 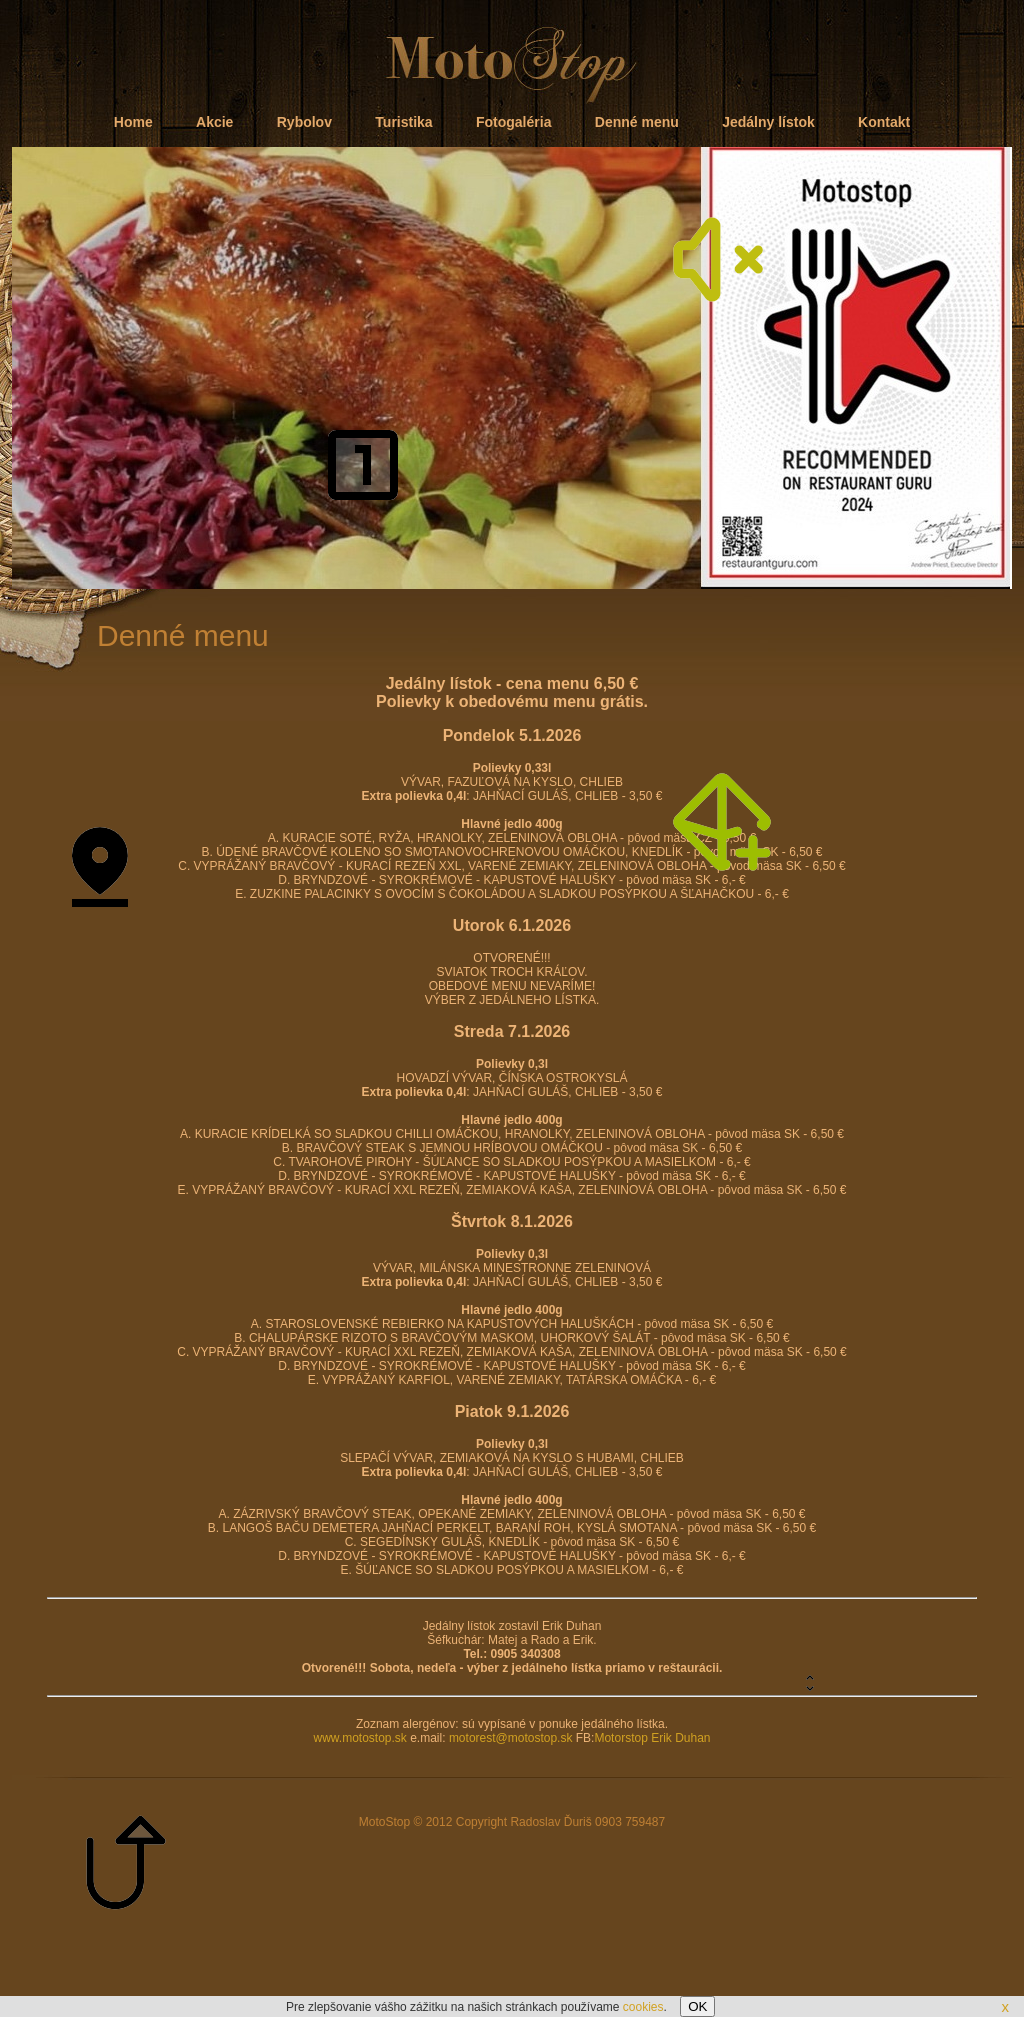 I want to click on mute audio or sound, so click(x=720, y=259).